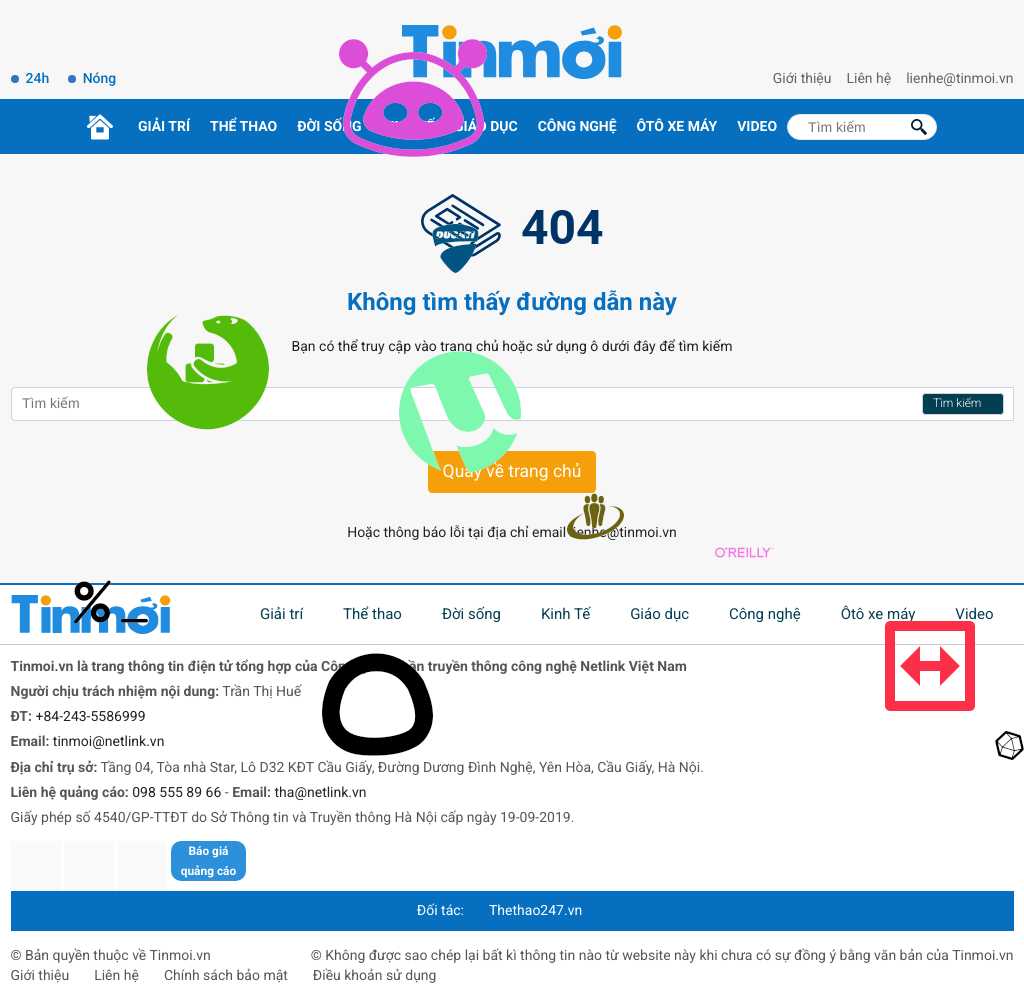 The width and height of the screenshot is (1024, 1001). I want to click on influxdb time-series database logo, so click(1009, 745).